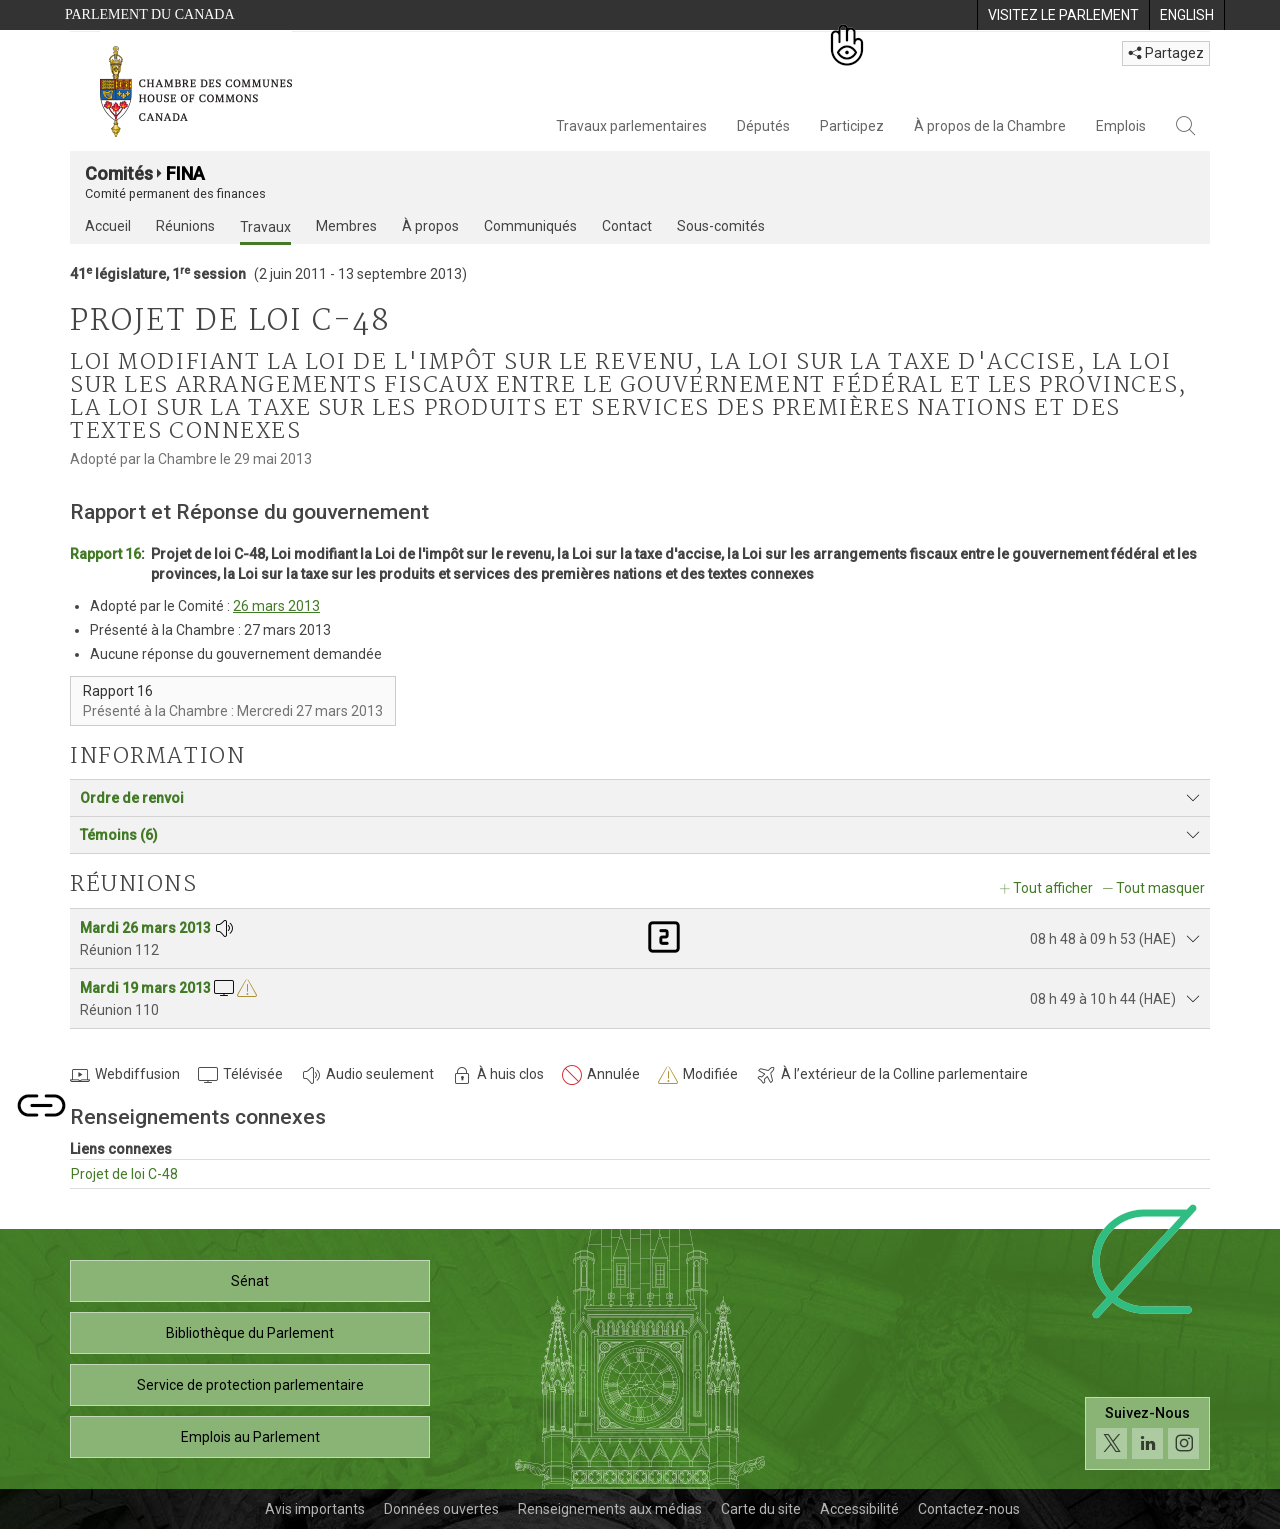 The width and height of the screenshot is (1280, 1529). I want to click on indicates a set is not a subset of another in mathematical notation, so click(1144, 1261).